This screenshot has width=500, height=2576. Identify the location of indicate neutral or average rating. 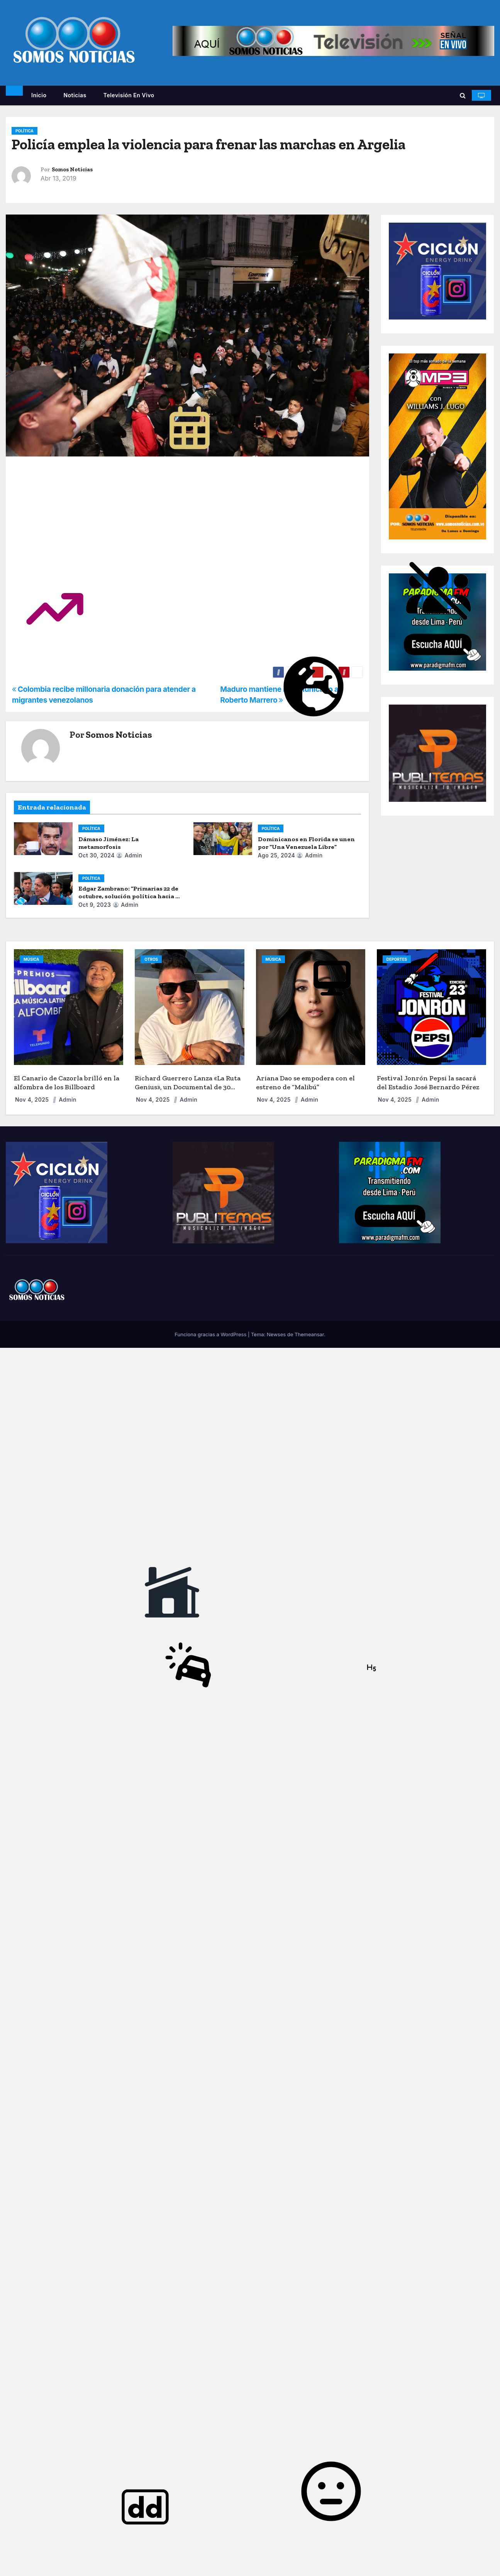
(331, 2491).